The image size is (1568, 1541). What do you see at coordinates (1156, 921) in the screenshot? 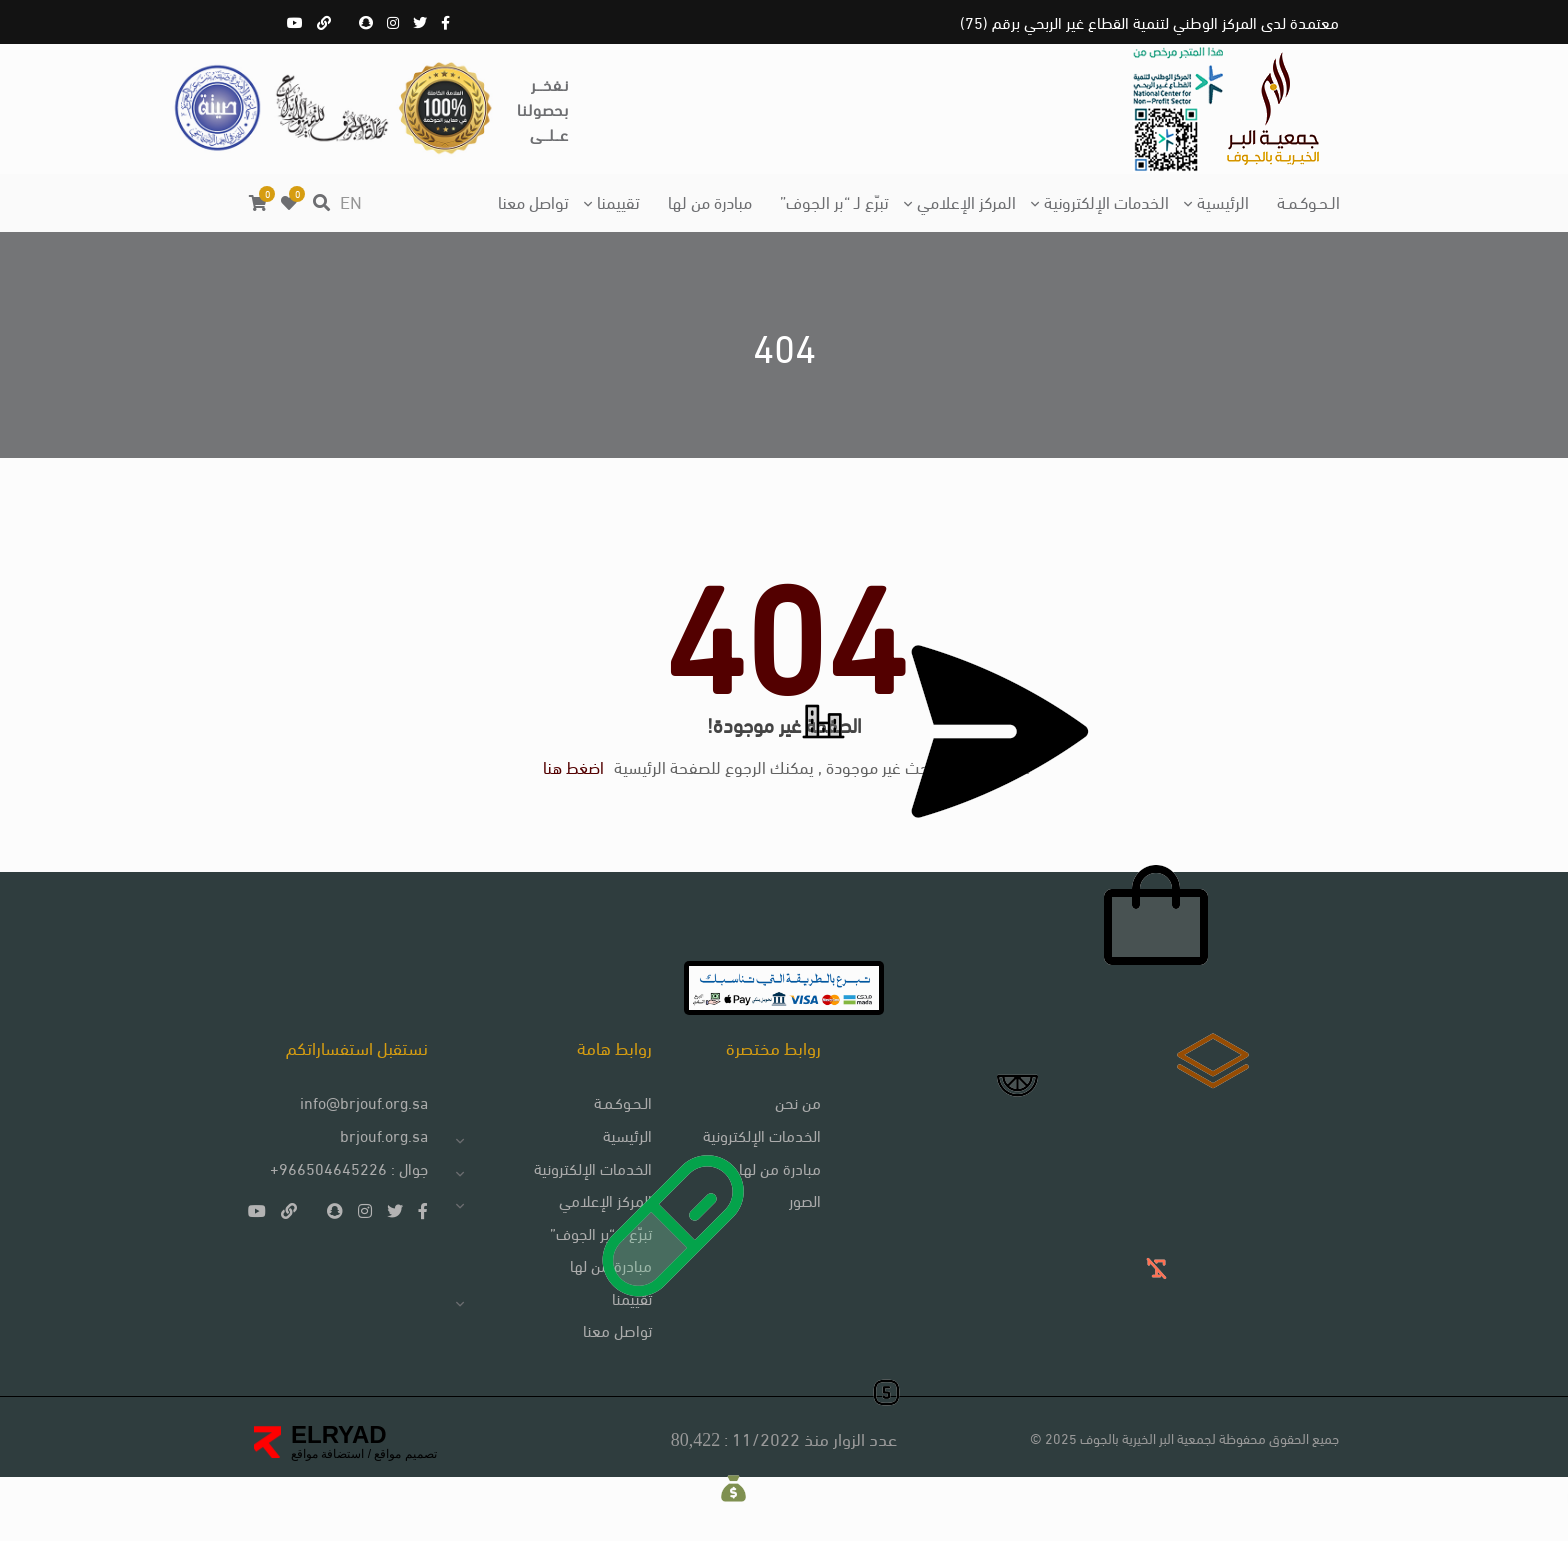
I see `view your shopping bag` at bounding box center [1156, 921].